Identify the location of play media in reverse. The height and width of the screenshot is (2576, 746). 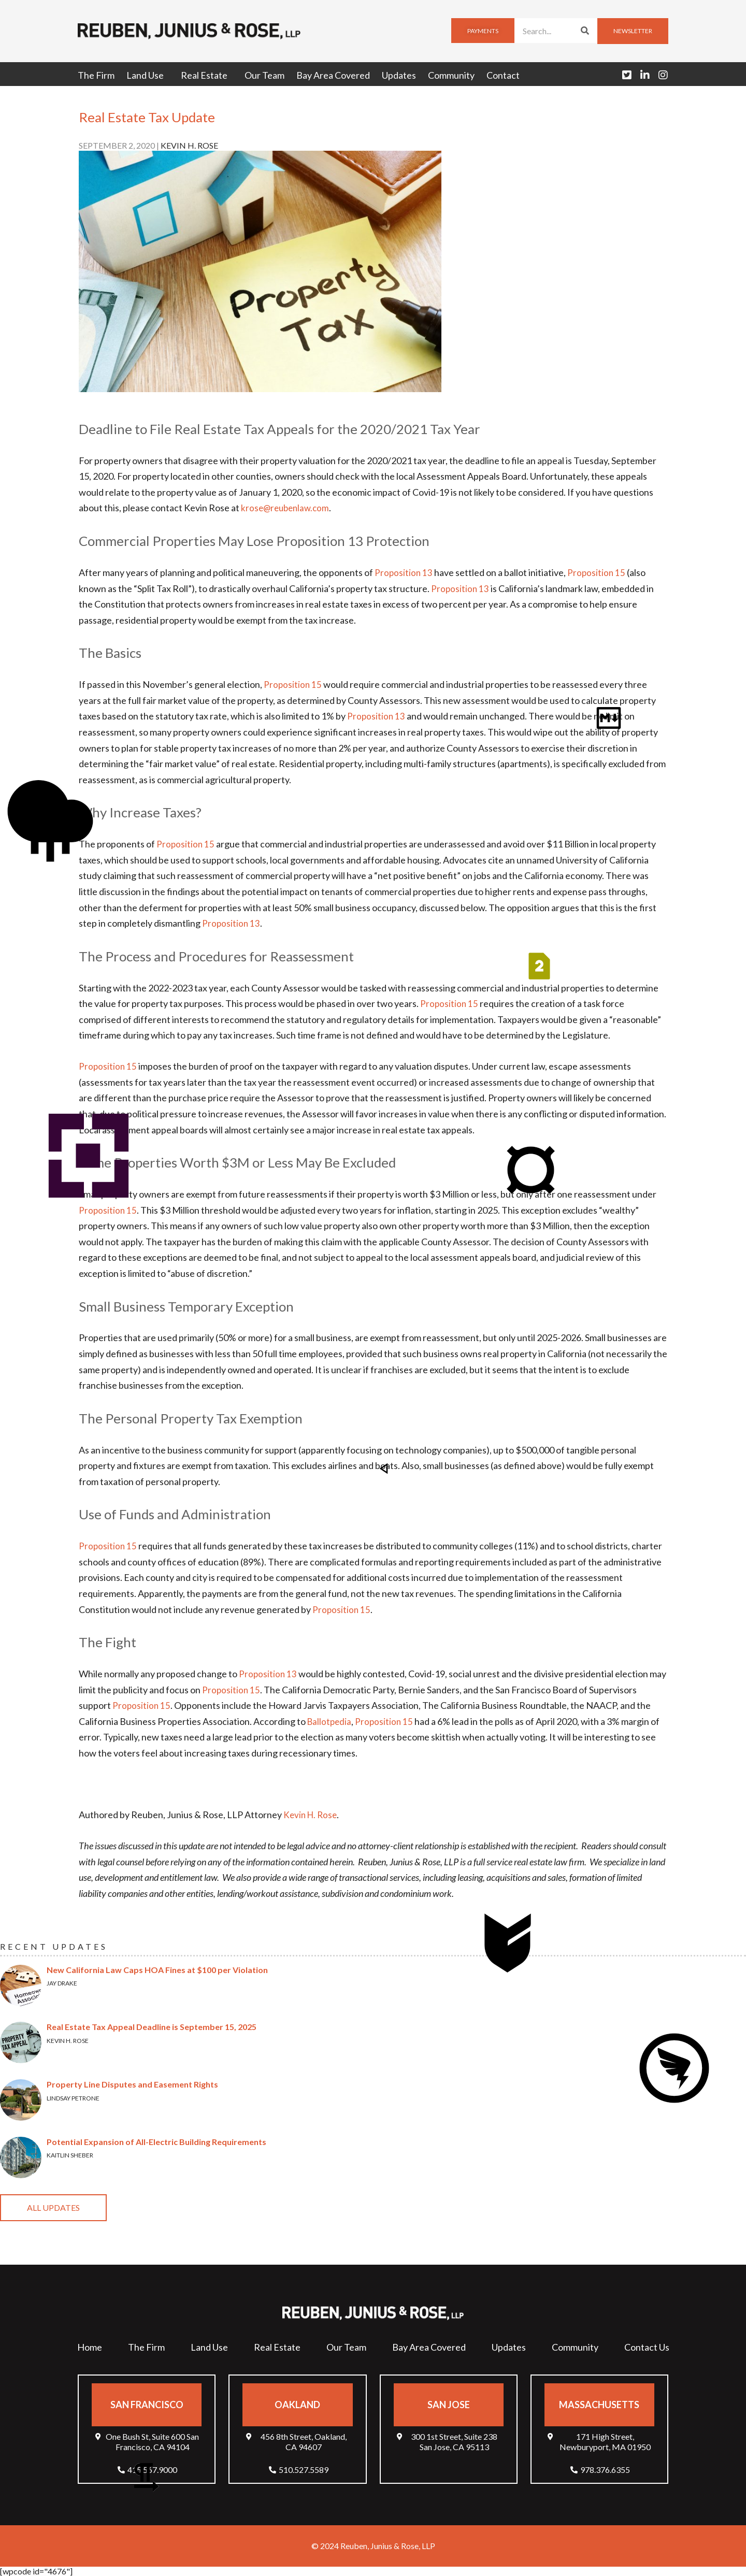
(385, 1469).